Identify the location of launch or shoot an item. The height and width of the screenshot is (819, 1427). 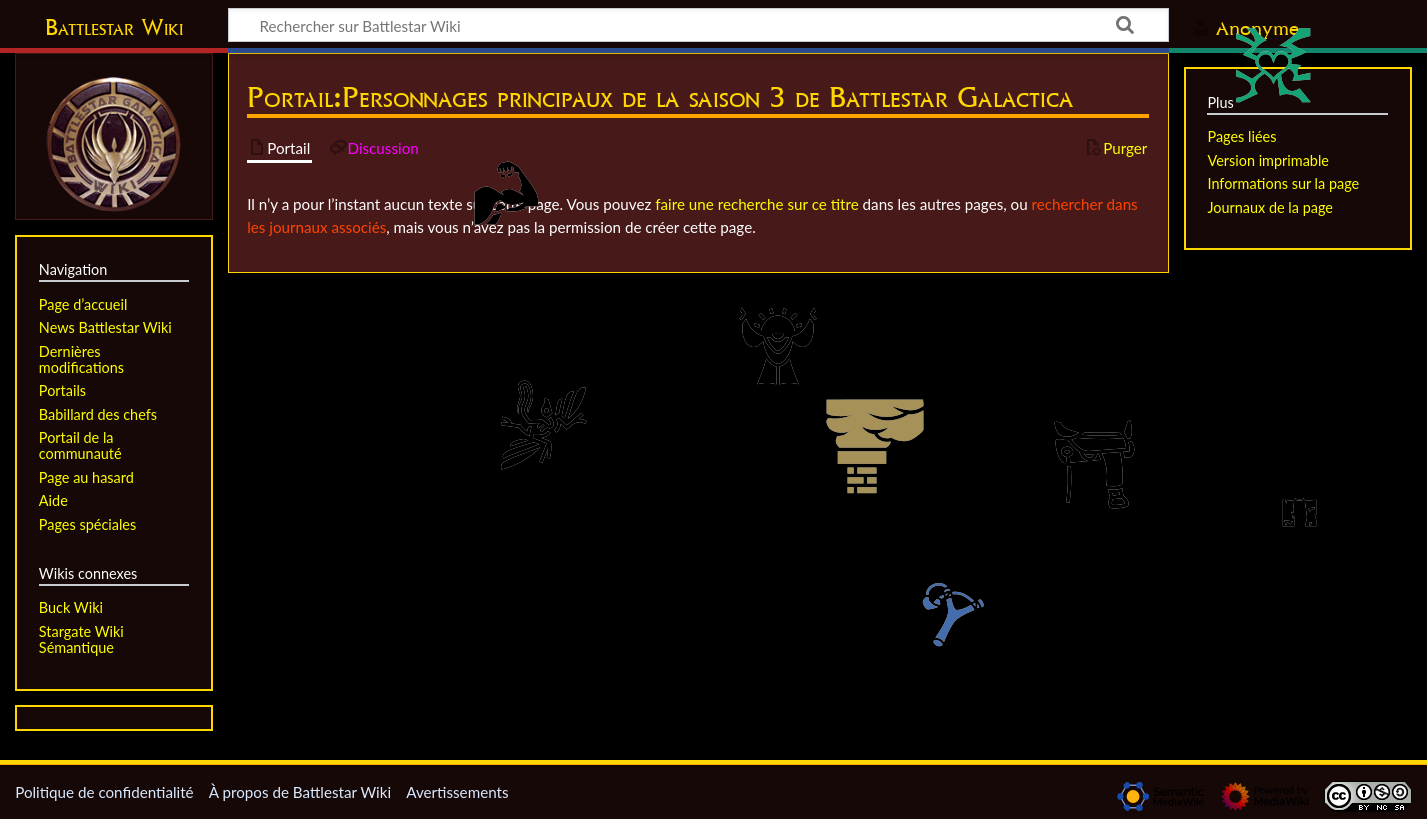
(952, 615).